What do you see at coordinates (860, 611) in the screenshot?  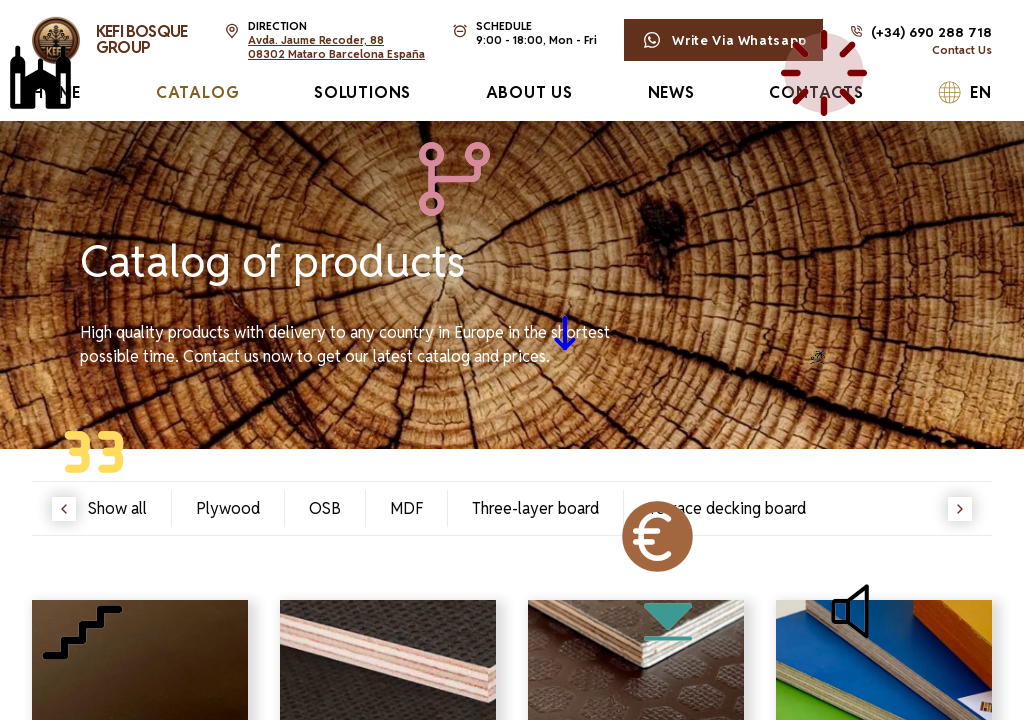 I see `speaker with no volume or audio output` at bounding box center [860, 611].